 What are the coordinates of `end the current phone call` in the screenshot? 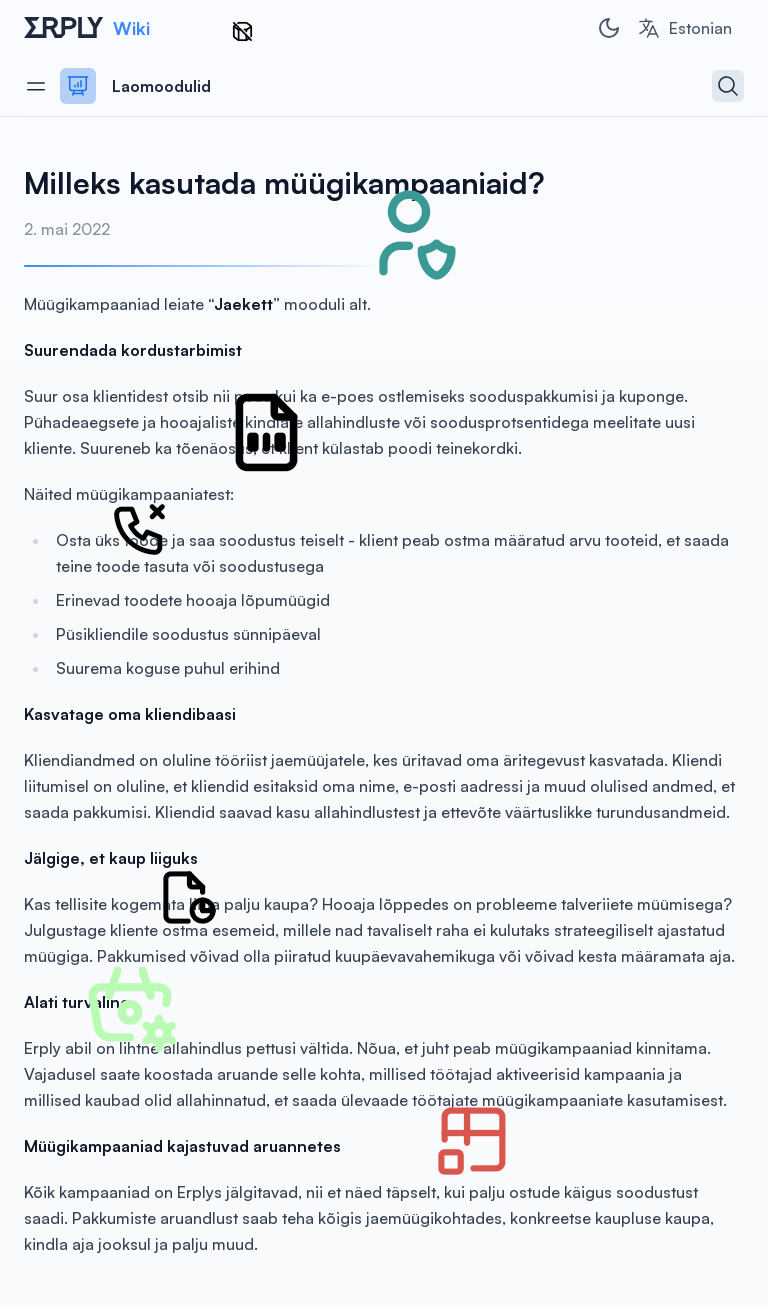 It's located at (139, 529).